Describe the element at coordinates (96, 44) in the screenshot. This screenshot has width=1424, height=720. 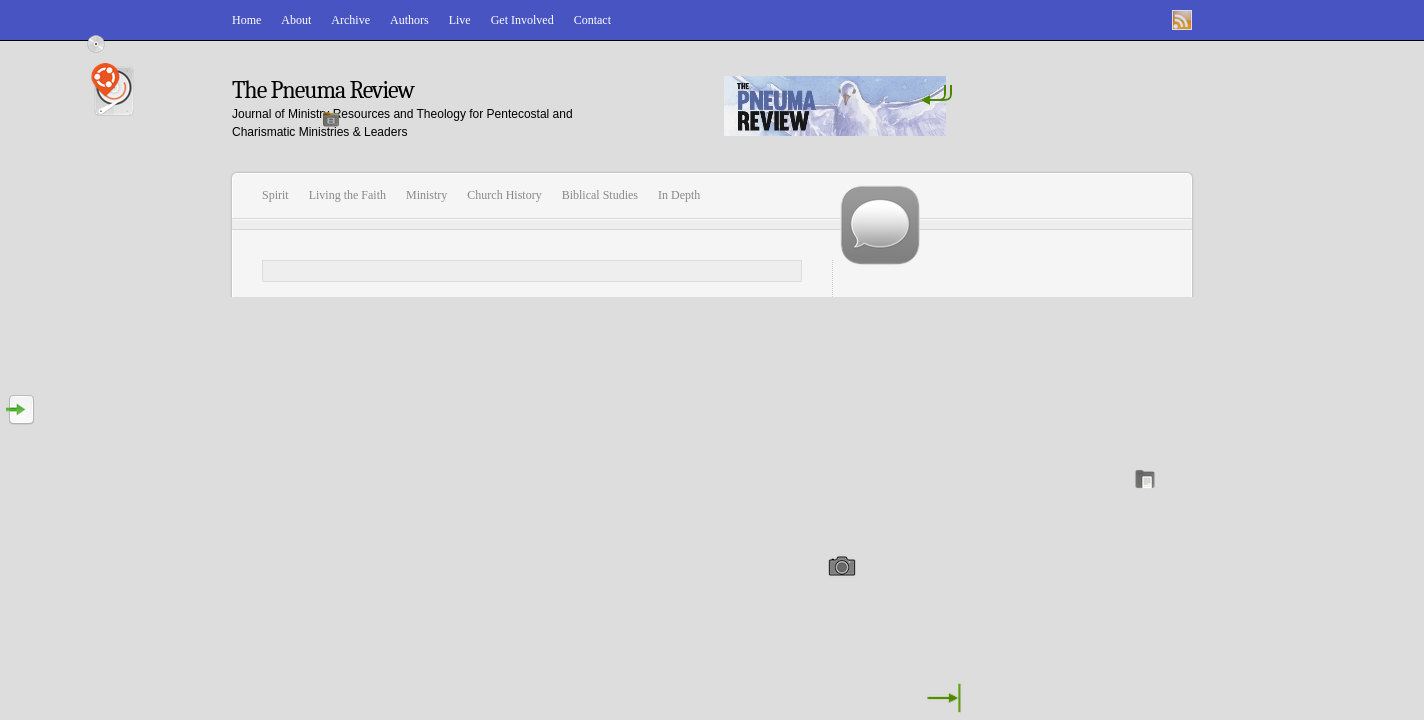
I see `indicates a CD-R or recordable disc drive` at that location.